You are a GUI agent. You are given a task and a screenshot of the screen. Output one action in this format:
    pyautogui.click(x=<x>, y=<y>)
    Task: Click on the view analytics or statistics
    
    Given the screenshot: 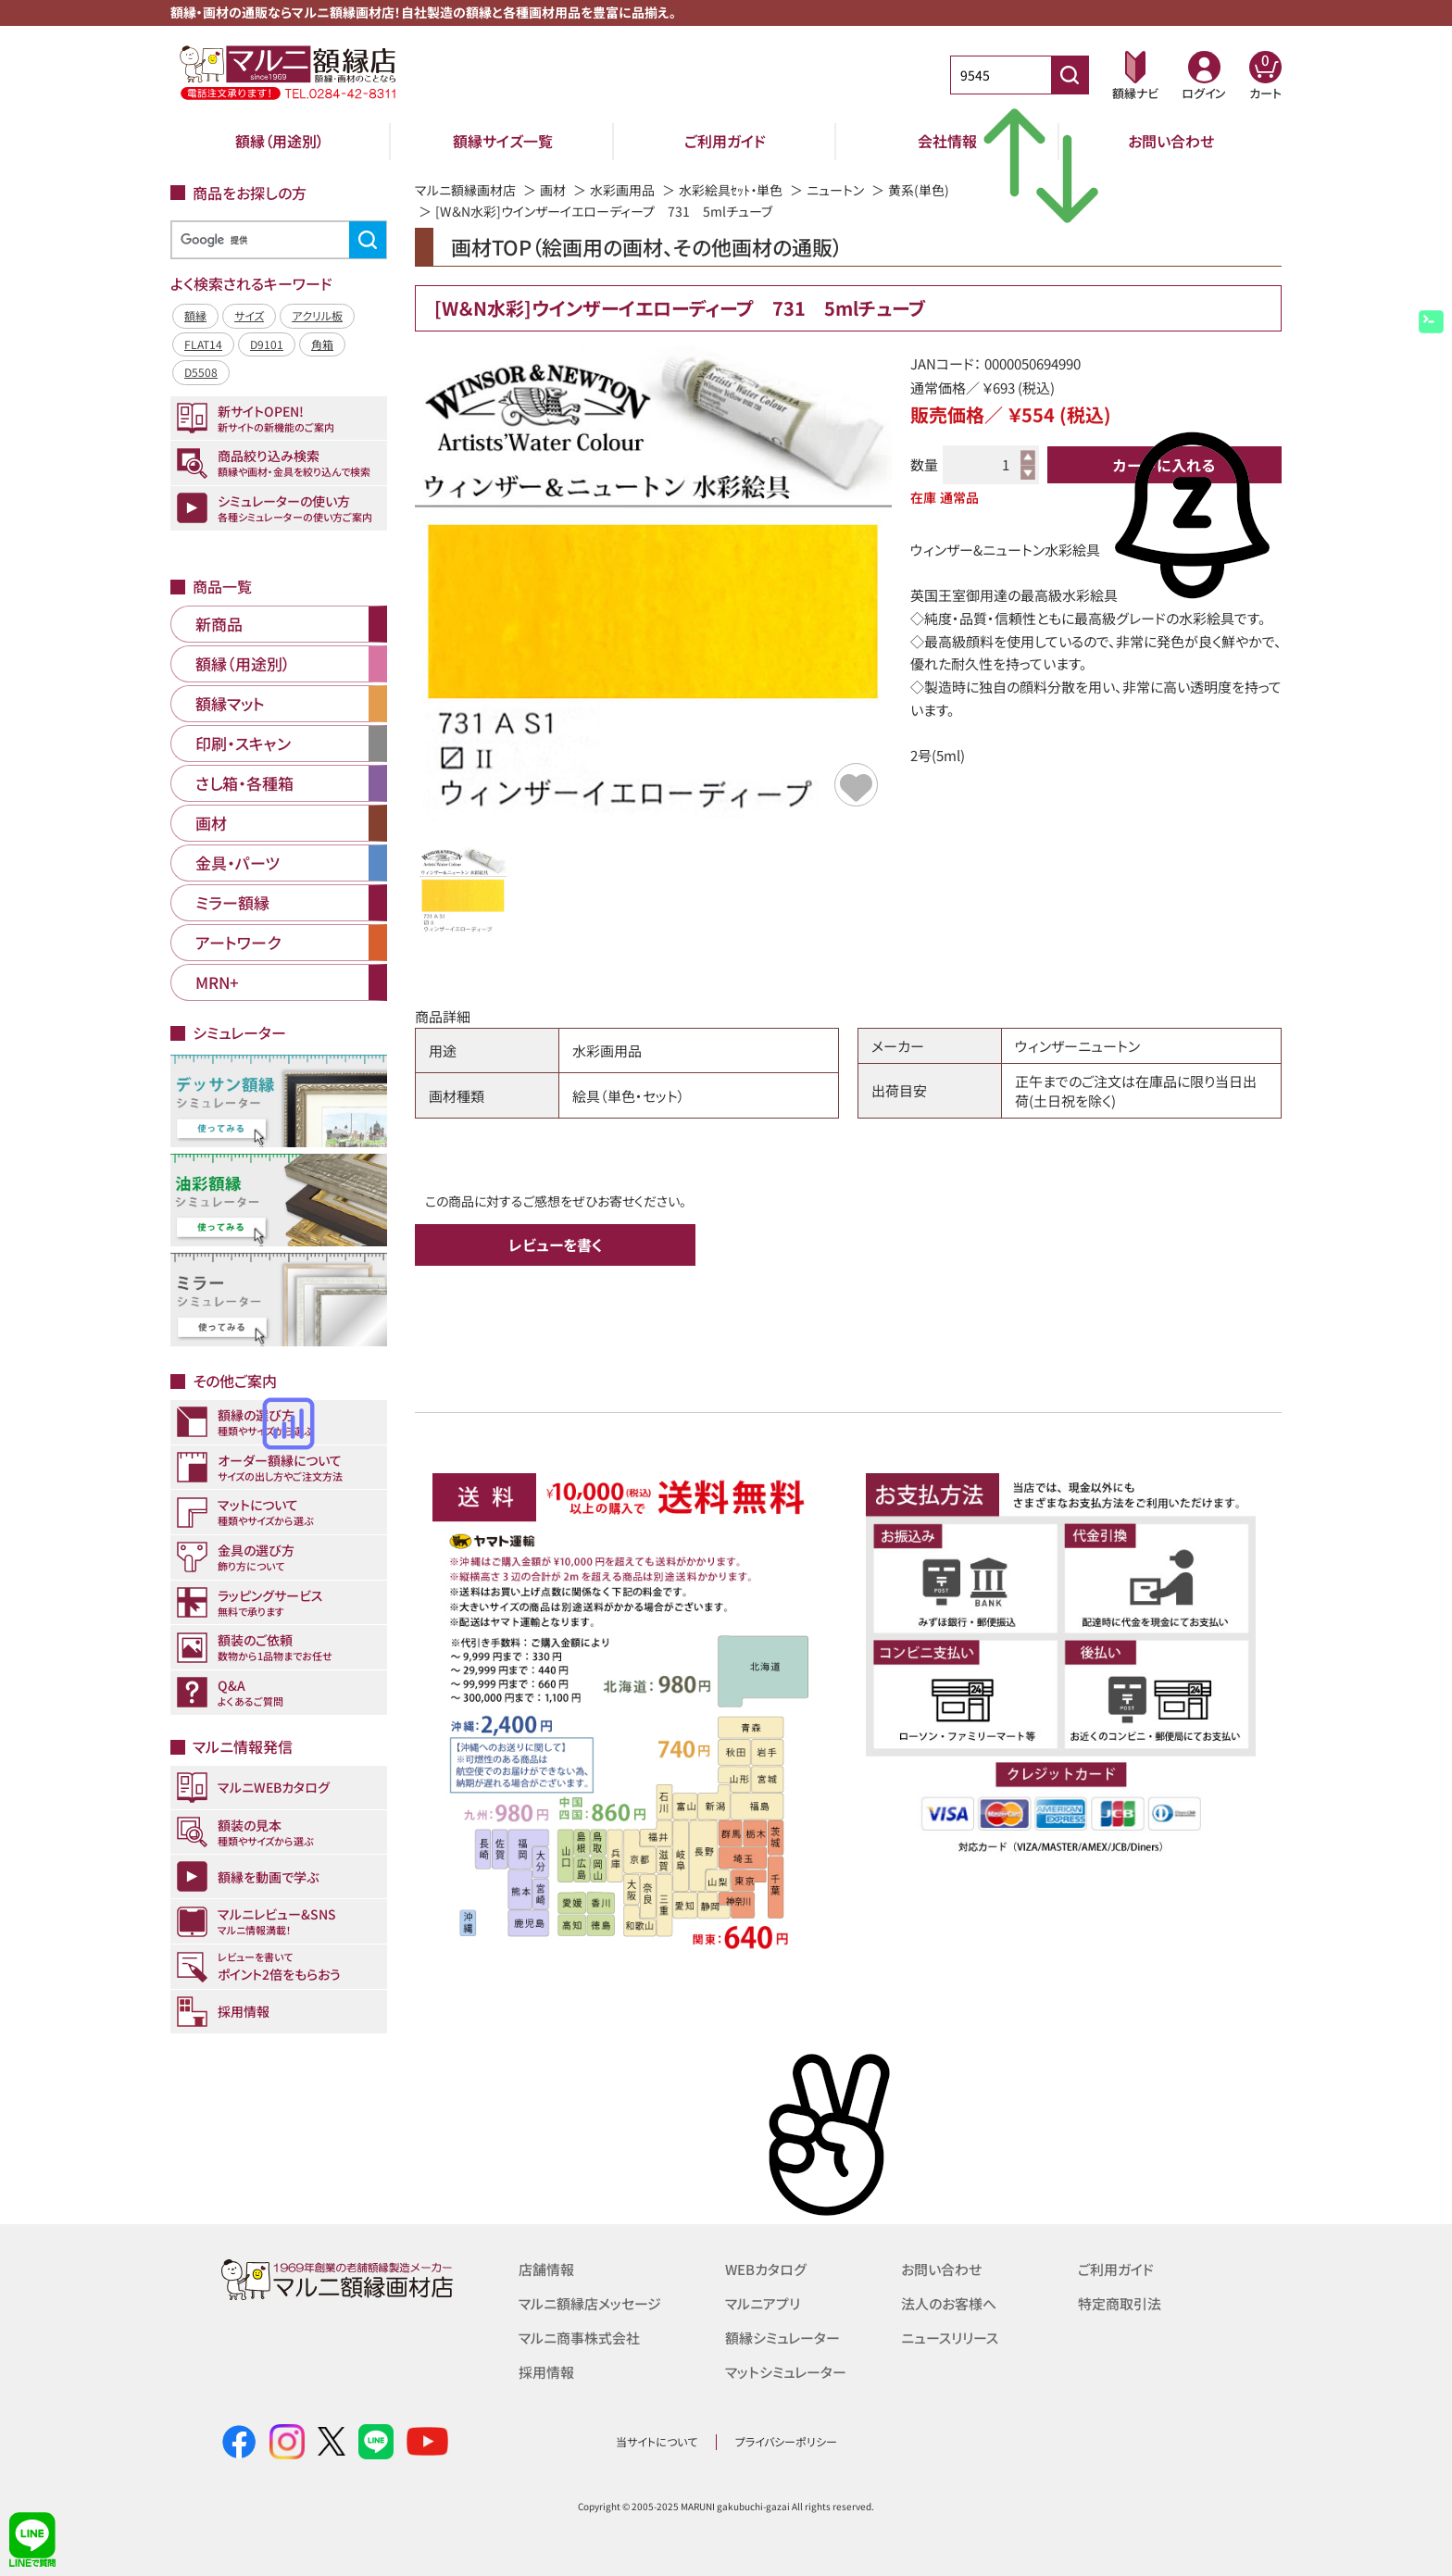 What is the action you would take?
    pyautogui.click(x=288, y=1423)
    